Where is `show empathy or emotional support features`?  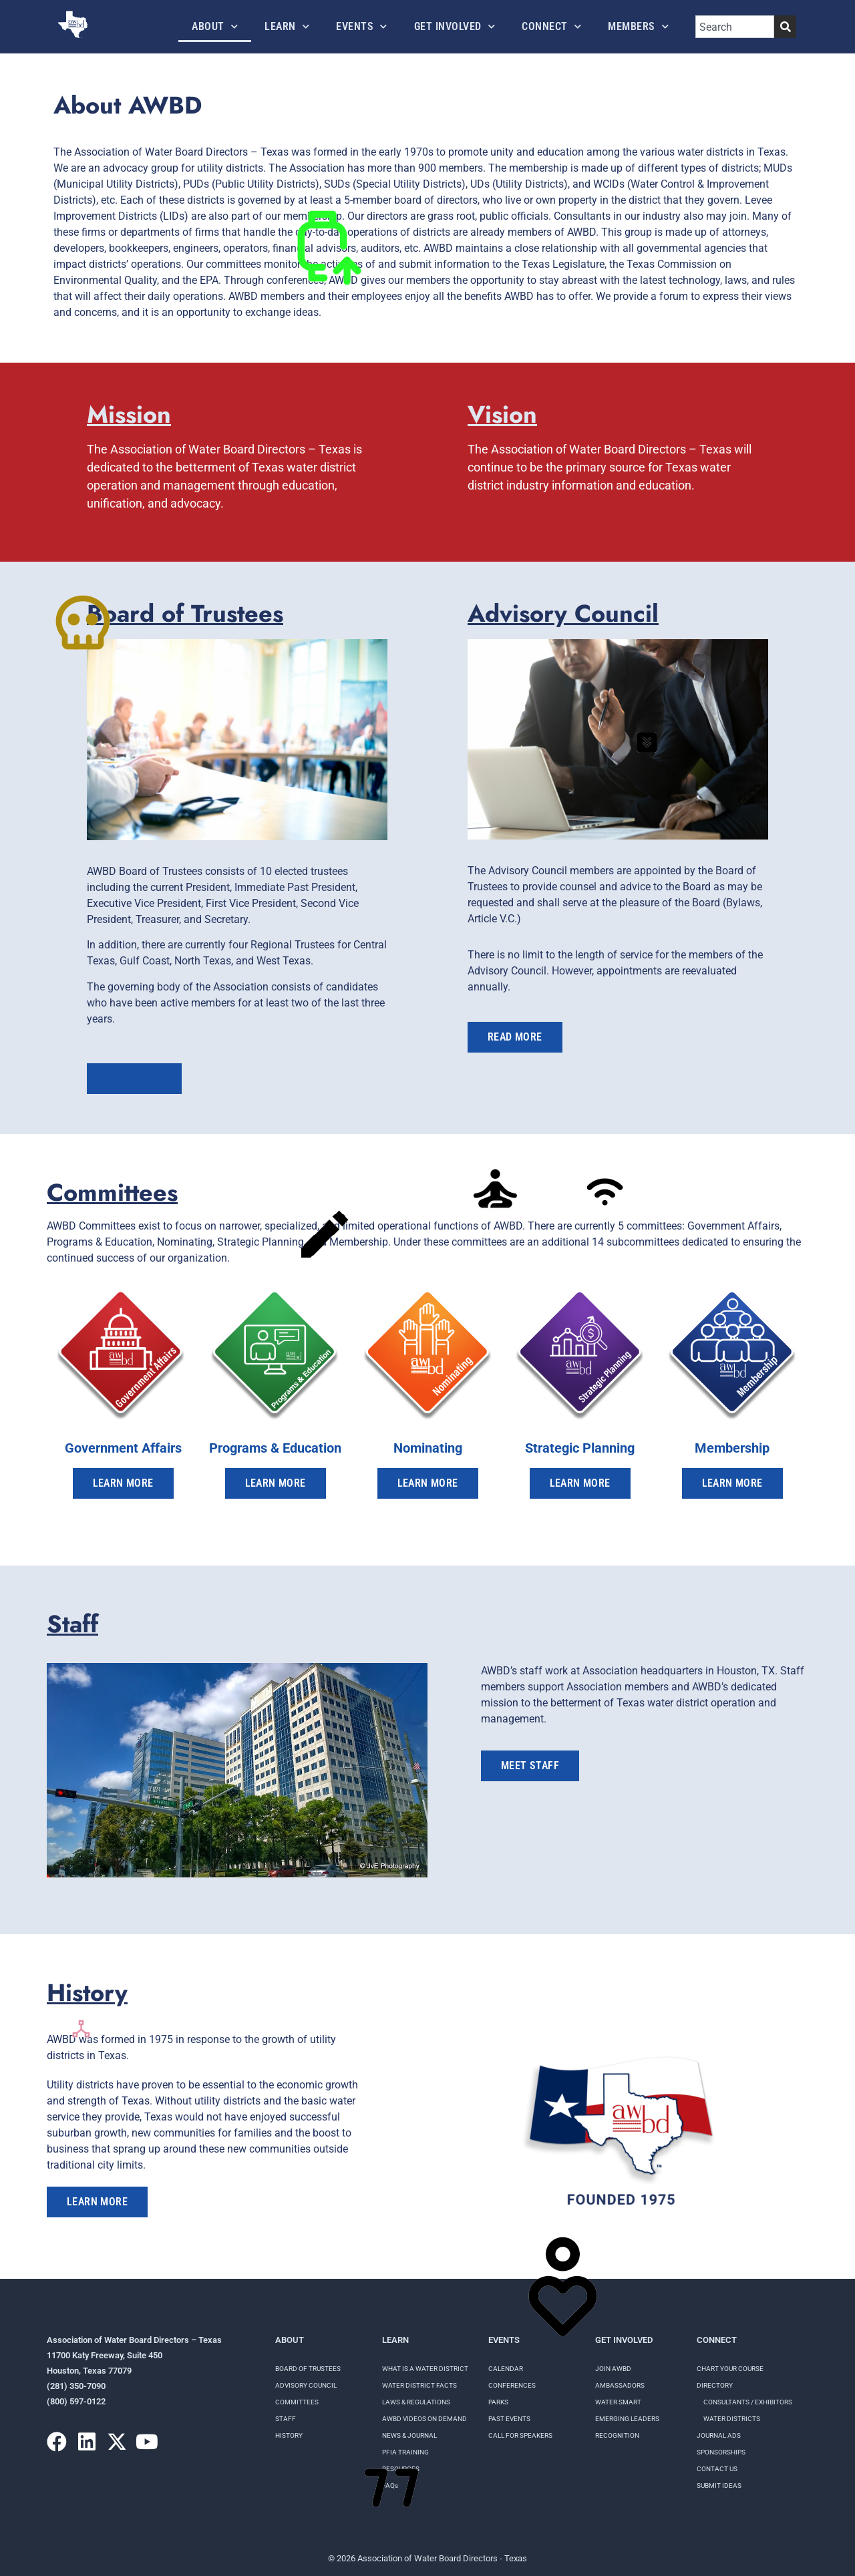
show empathy or emotional support features is located at coordinates (562, 2285).